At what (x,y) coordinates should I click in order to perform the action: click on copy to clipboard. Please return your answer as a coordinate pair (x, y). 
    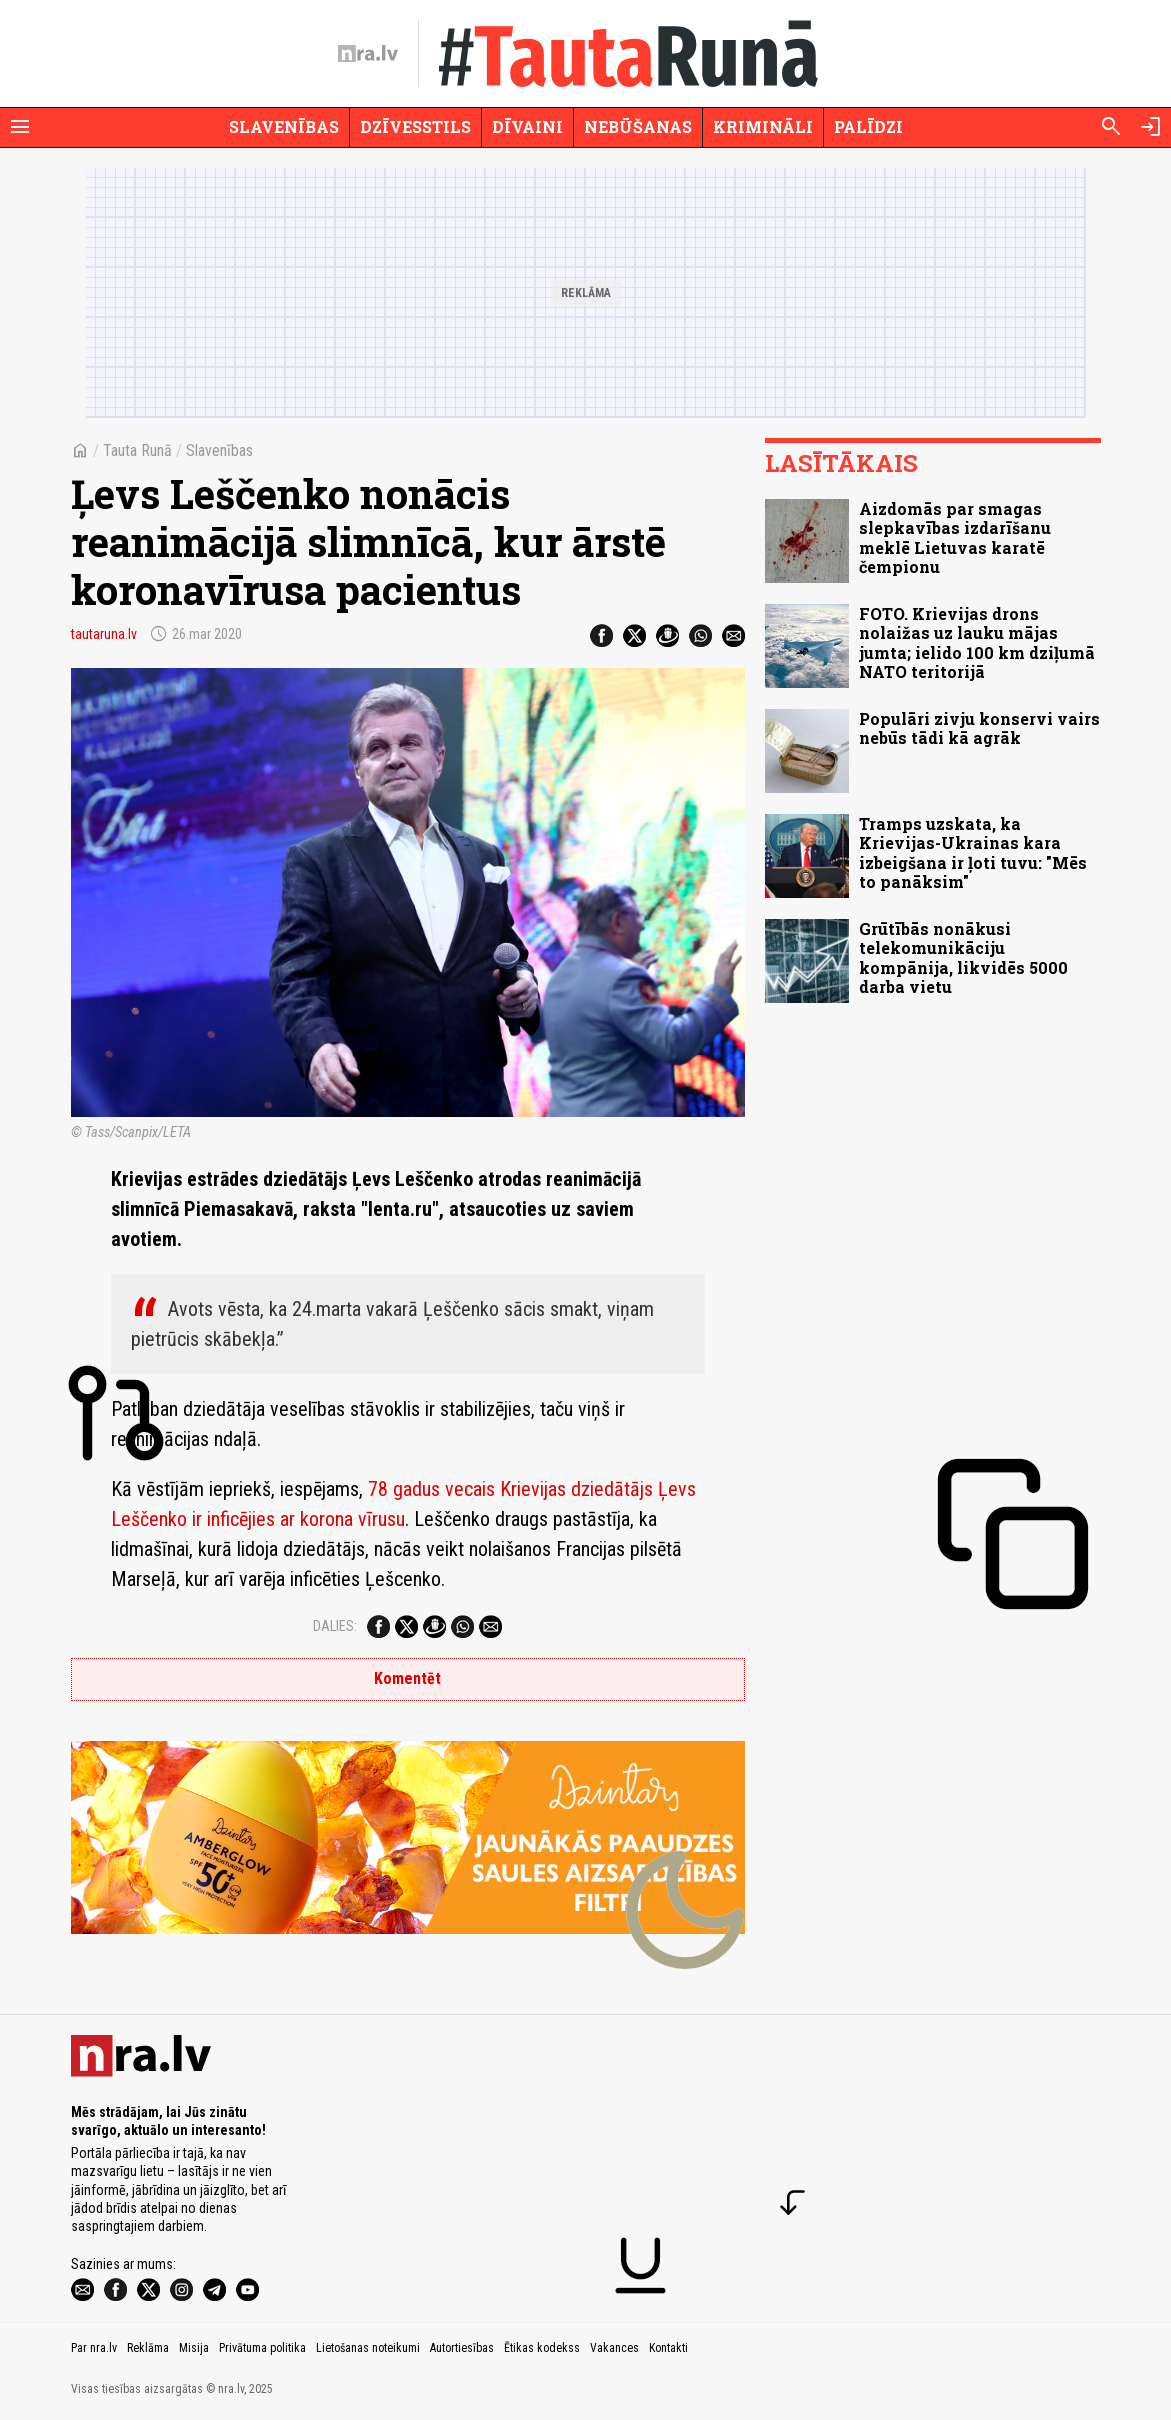
    Looking at the image, I should click on (1013, 1534).